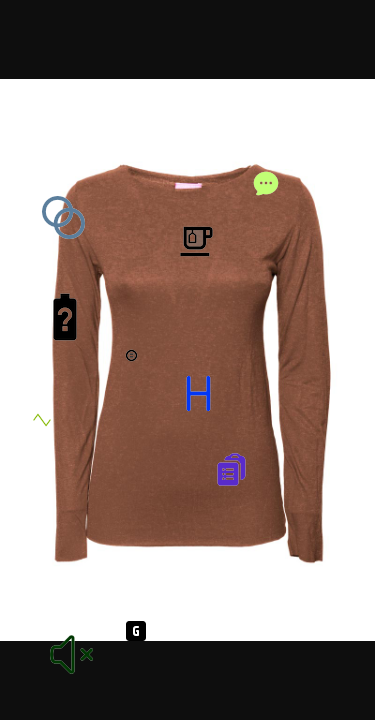 The width and height of the screenshot is (375, 720). What do you see at coordinates (63, 217) in the screenshot?
I see `blend or merge layers together` at bounding box center [63, 217].